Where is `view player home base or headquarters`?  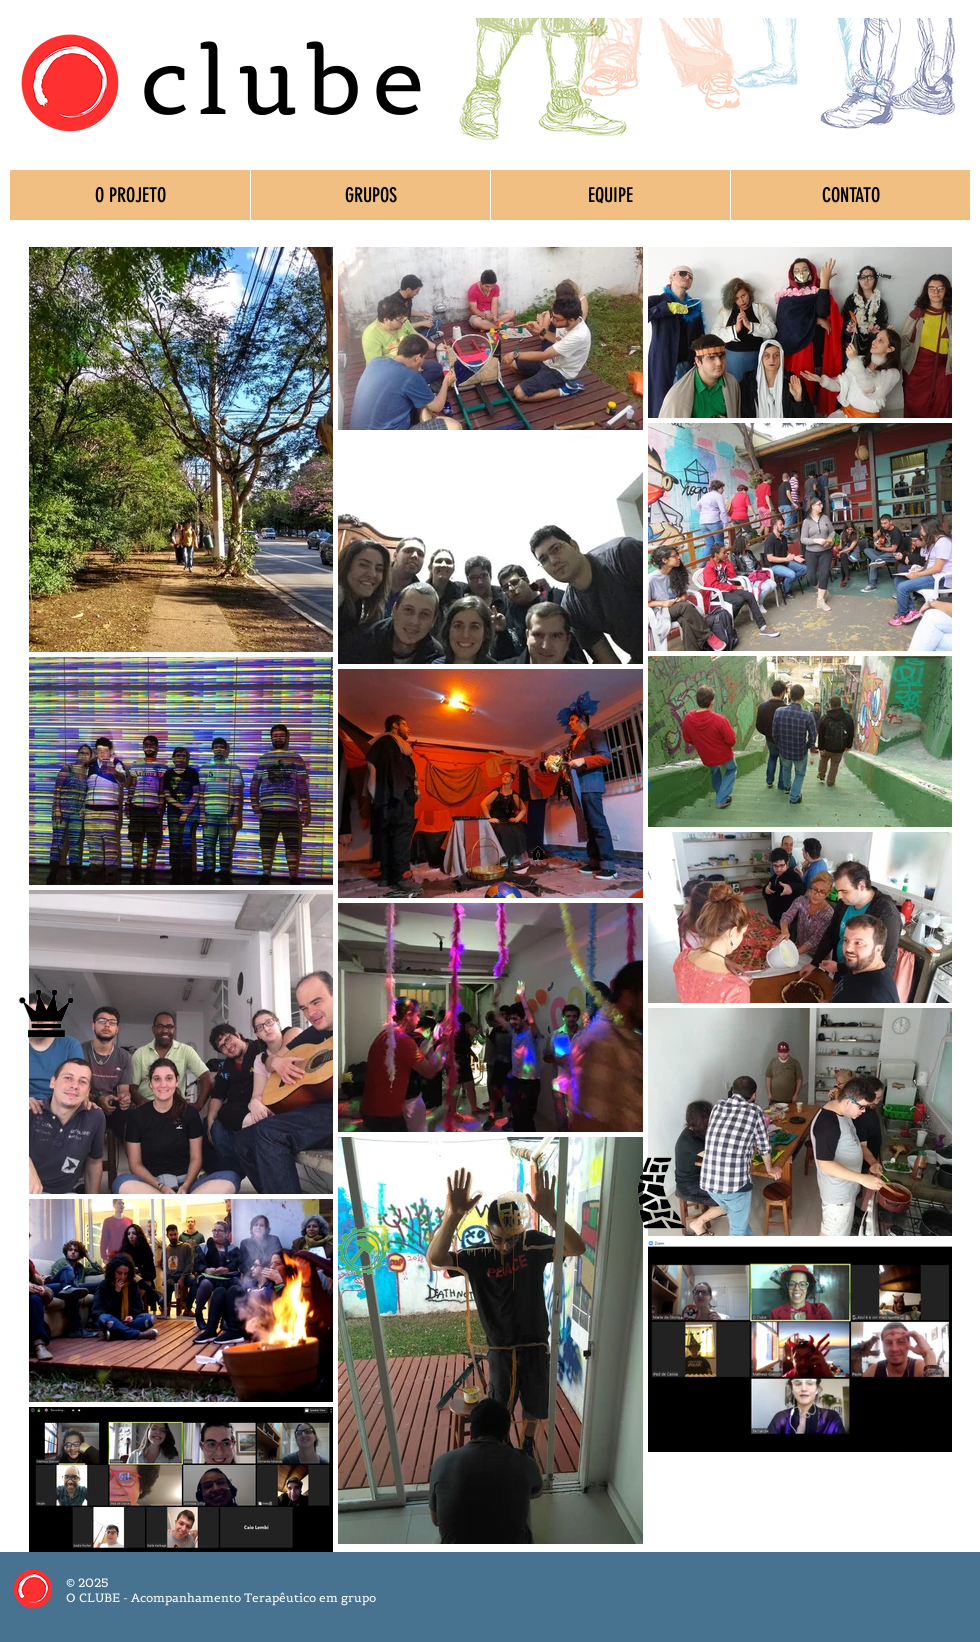 view player home base or headquarters is located at coordinates (538, 853).